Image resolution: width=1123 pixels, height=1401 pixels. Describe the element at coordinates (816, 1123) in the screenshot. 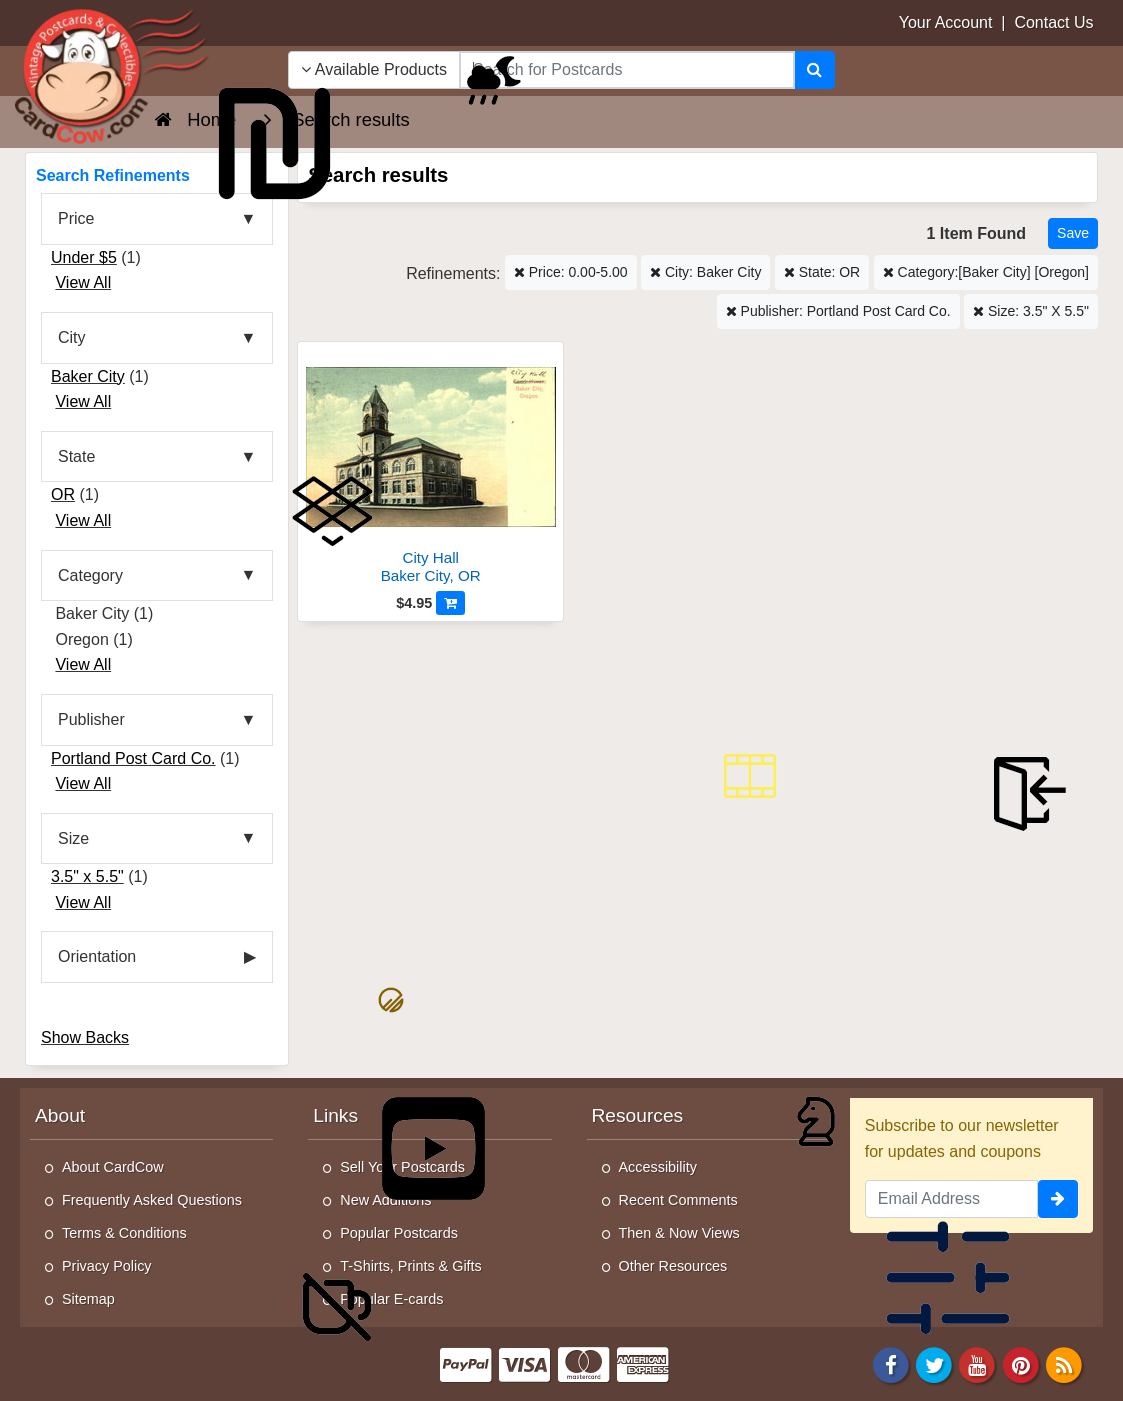

I see `play chess or access chess game` at that location.